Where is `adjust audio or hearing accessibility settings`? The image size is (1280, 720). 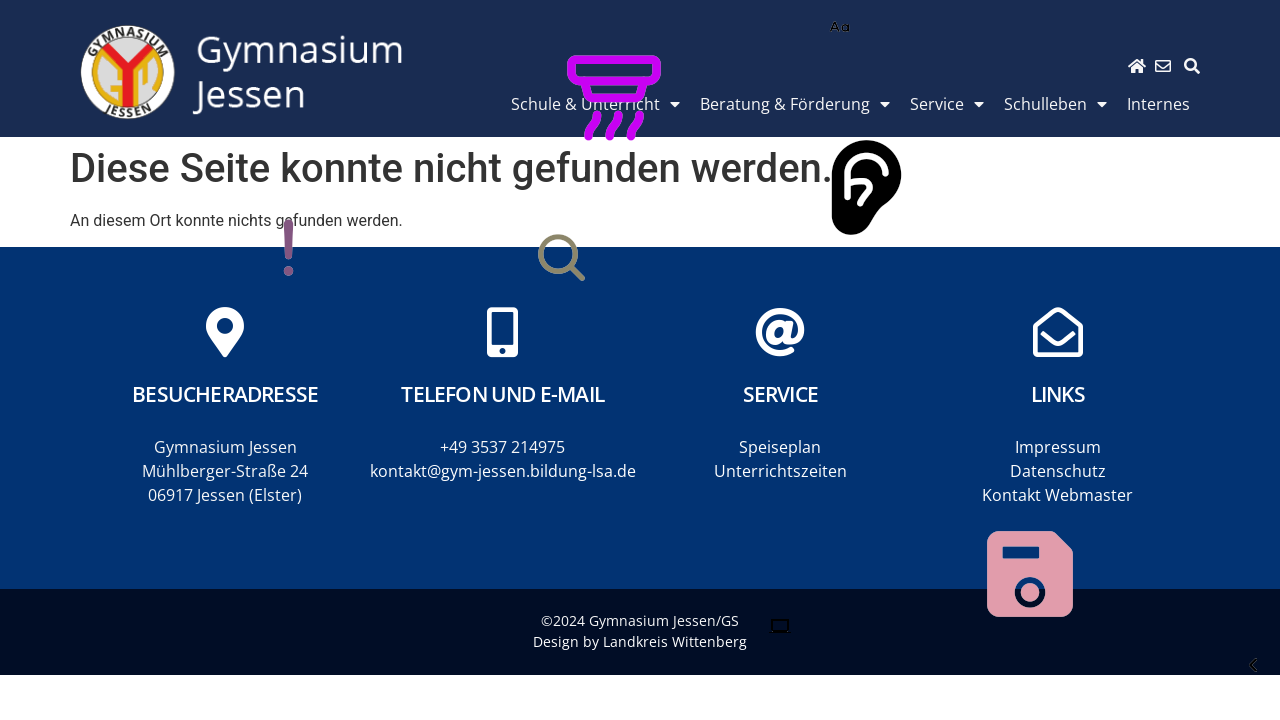
adjust audio or hearing accessibility settings is located at coordinates (866, 187).